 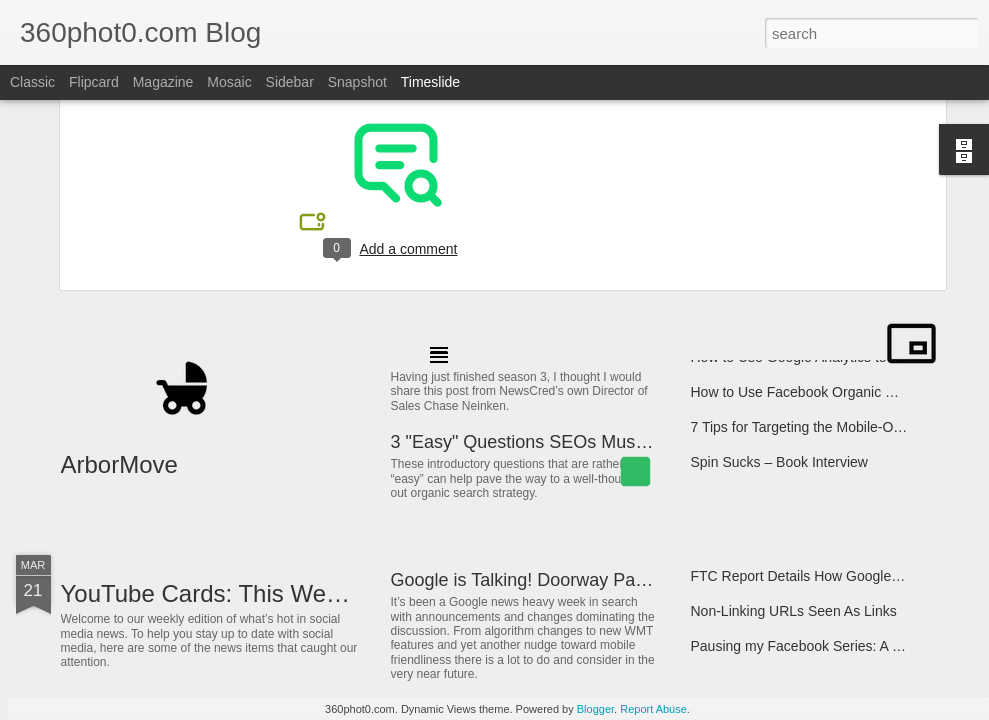 What do you see at coordinates (396, 161) in the screenshot?
I see `search through your messages` at bounding box center [396, 161].